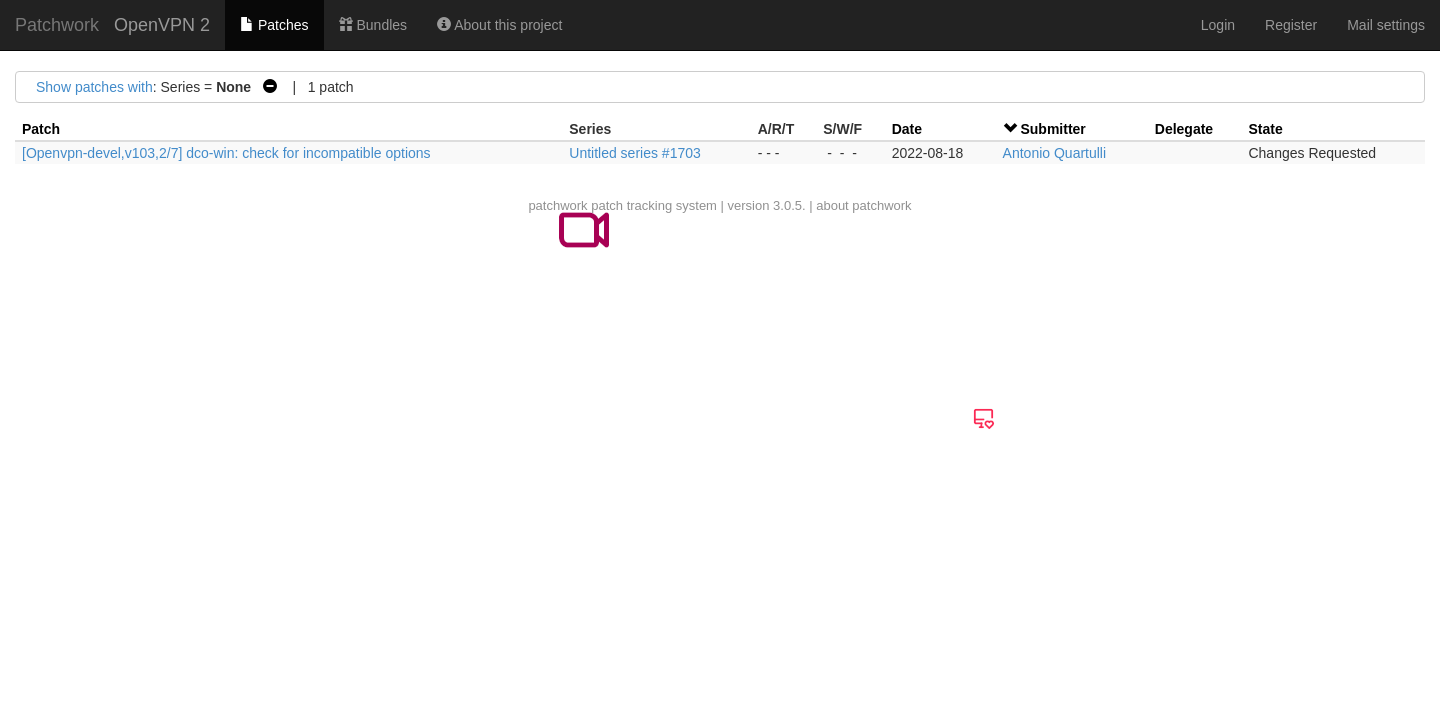 This screenshot has width=1440, height=720. I want to click on start or join a Zoom meeting, so click(584, 230).